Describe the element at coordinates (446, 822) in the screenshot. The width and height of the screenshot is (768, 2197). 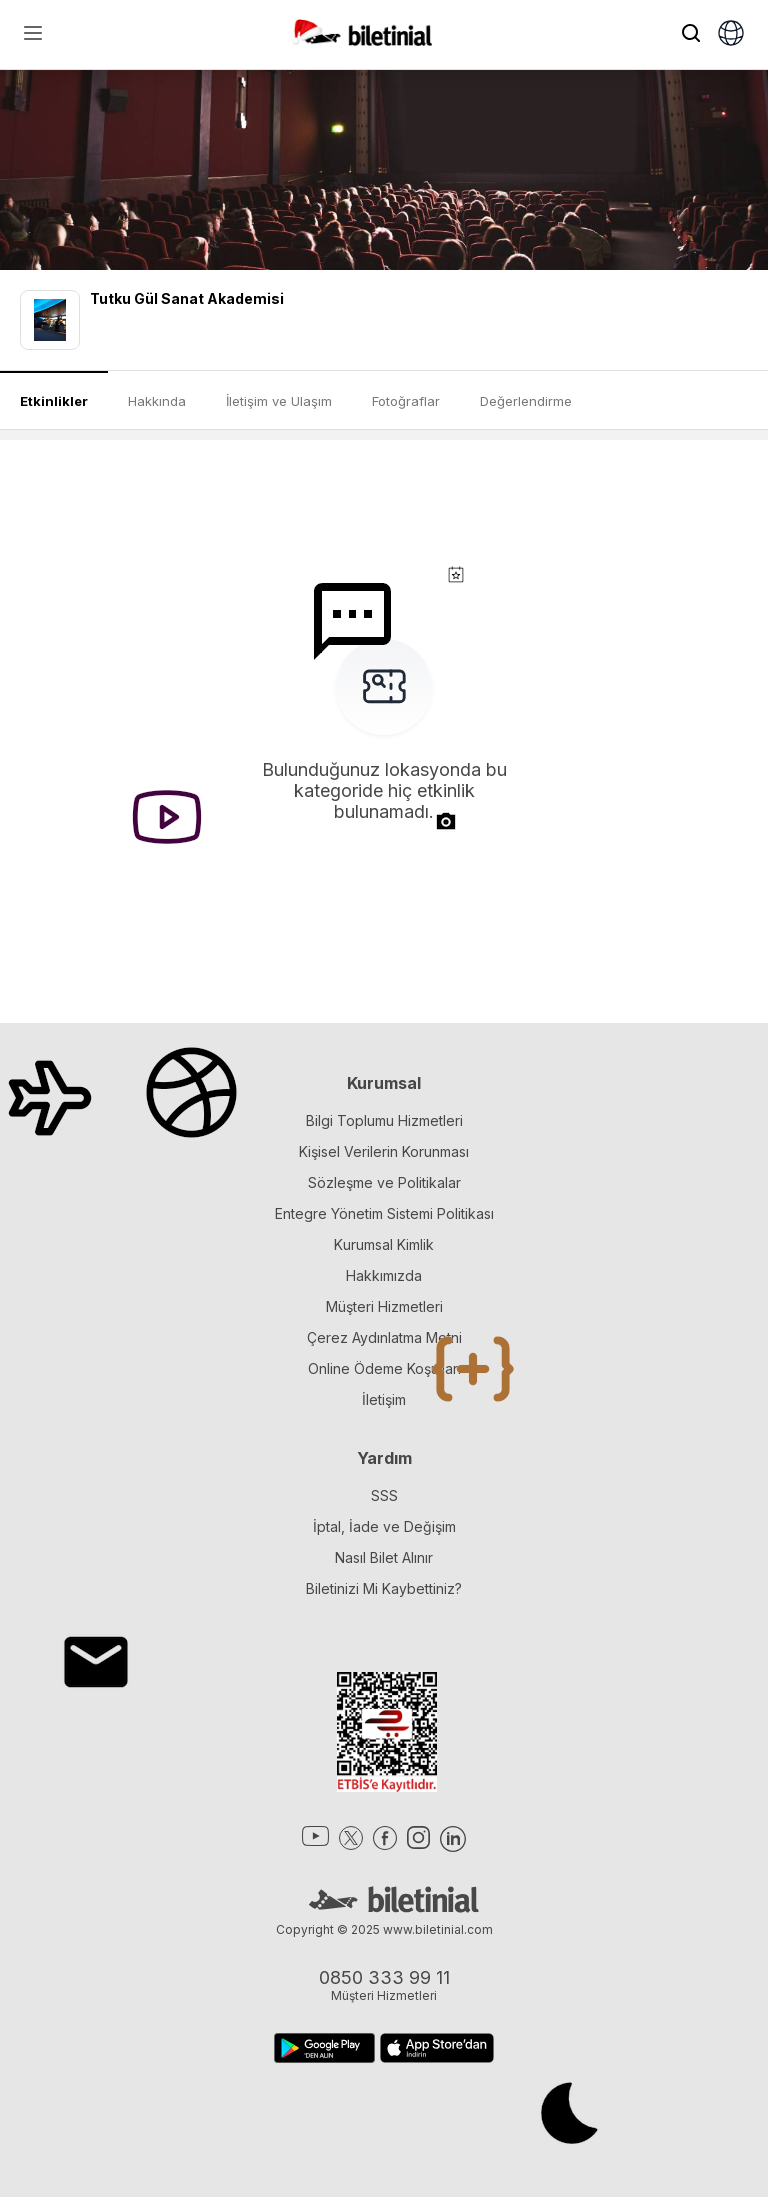
I see `take a photo` at that location.